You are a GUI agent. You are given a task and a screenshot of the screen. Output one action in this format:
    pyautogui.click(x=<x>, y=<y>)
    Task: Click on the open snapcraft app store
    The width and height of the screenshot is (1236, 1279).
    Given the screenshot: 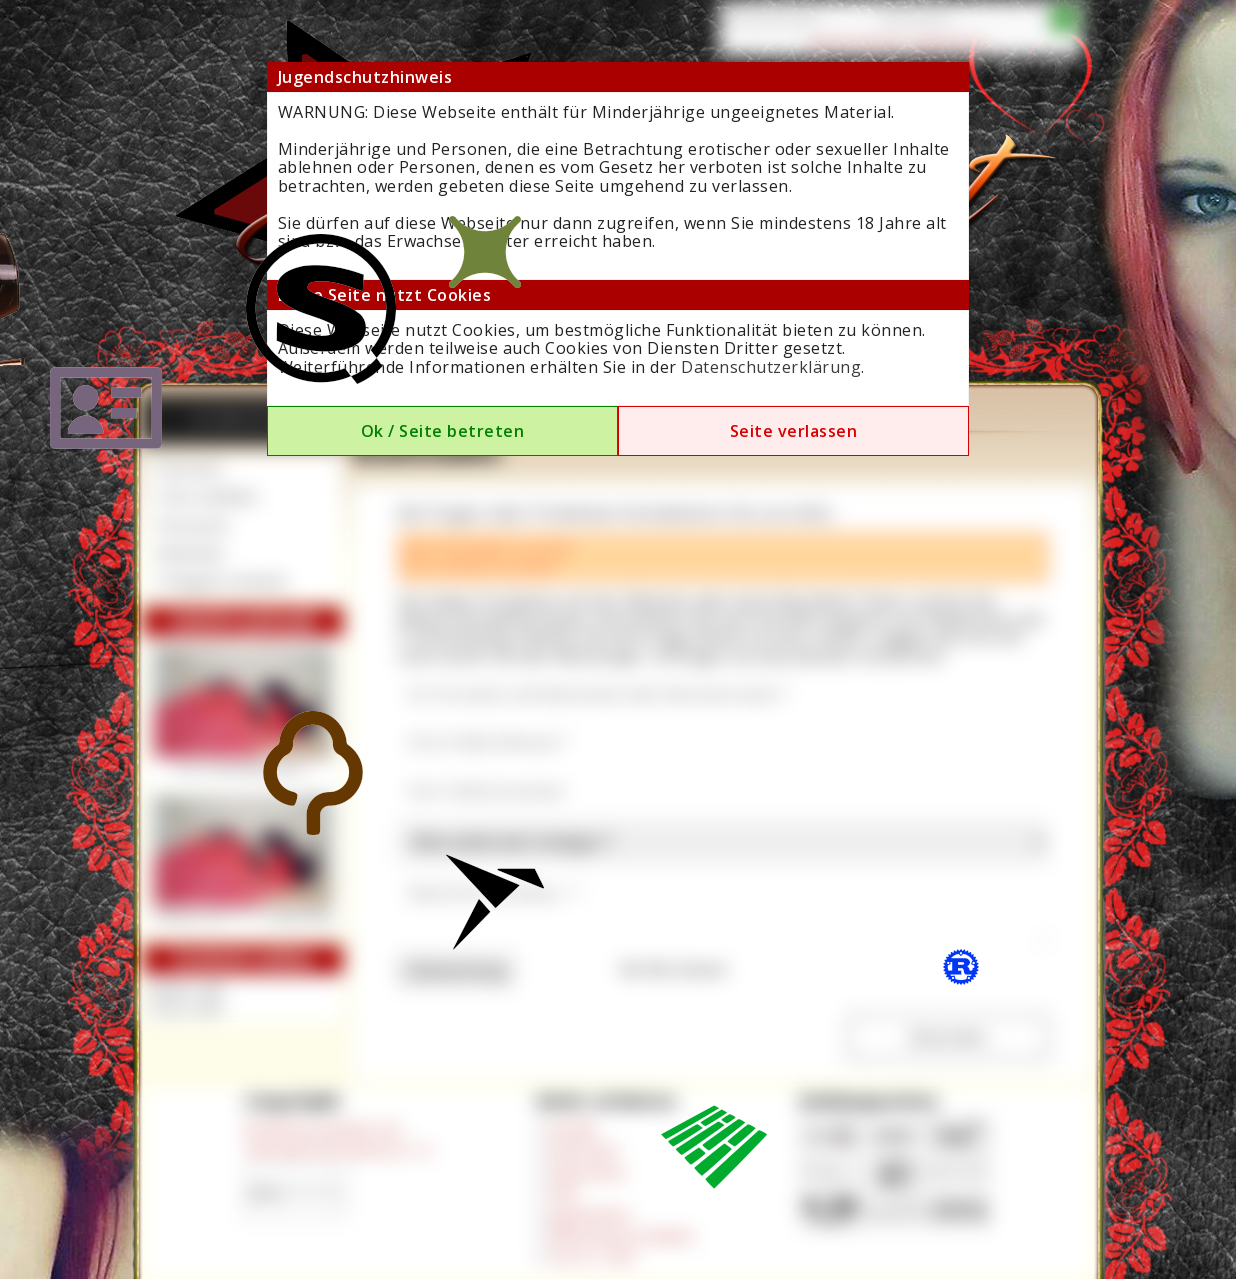 What is the action you would take?
    pyautogui.click(x=495, y=902)
    